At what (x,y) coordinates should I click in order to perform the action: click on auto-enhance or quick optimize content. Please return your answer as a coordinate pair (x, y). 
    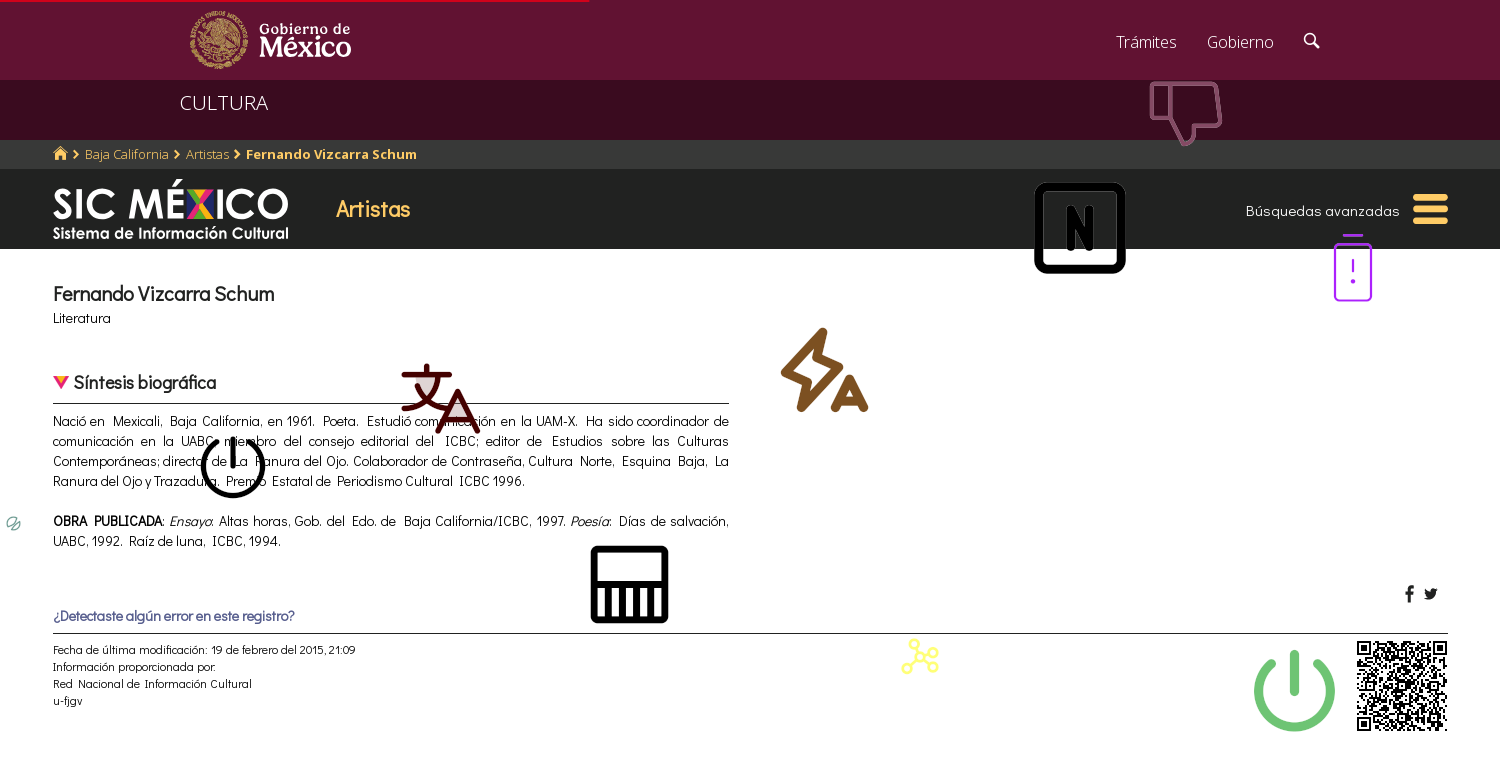
    Looking at the image, I should click on (823, 373).